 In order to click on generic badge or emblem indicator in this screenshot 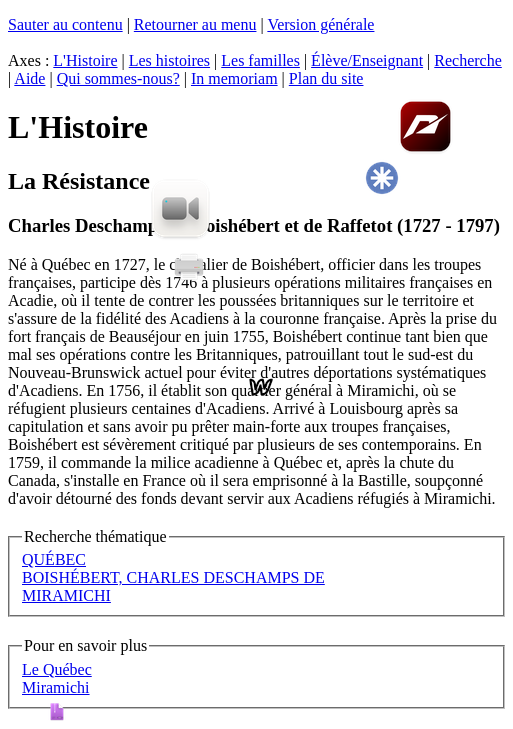, I will do `click(382, 178)`.